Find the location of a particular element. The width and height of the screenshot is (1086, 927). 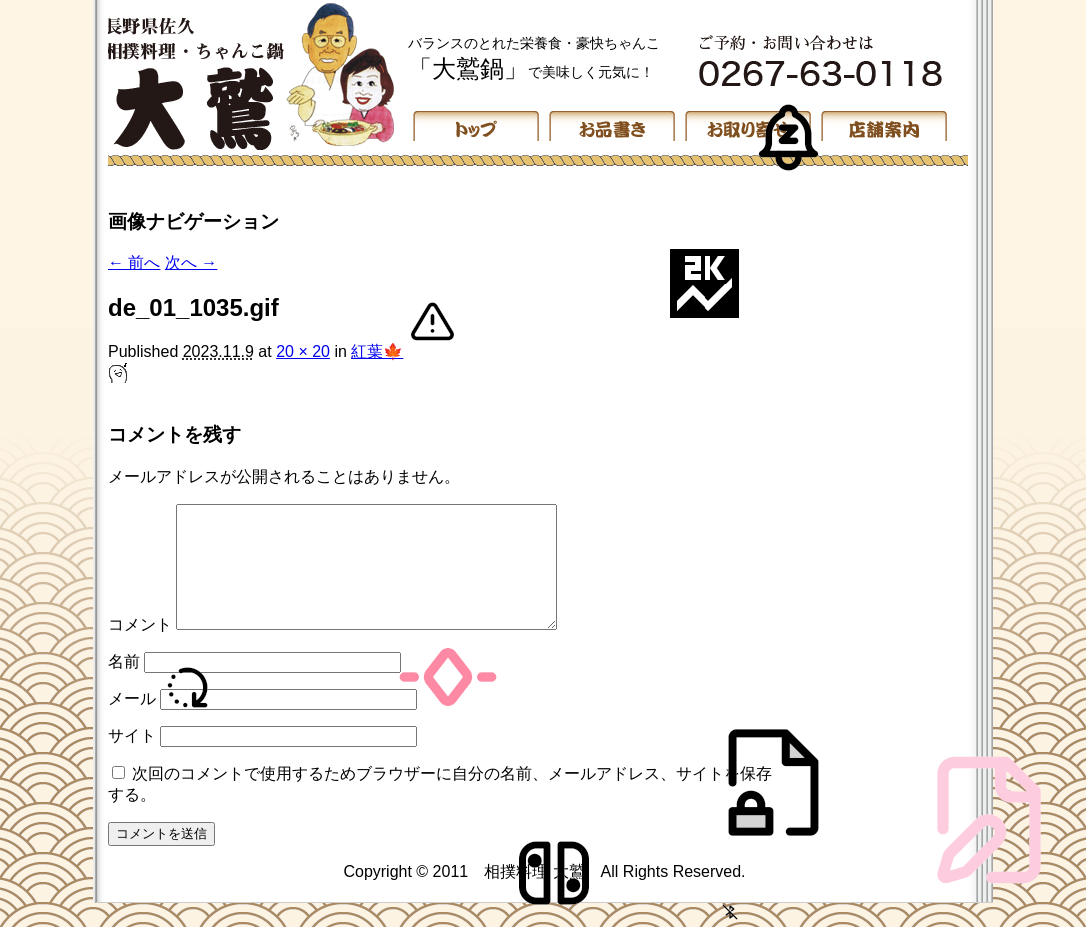

view score or performance metrics is located at coordinates (704, 283).